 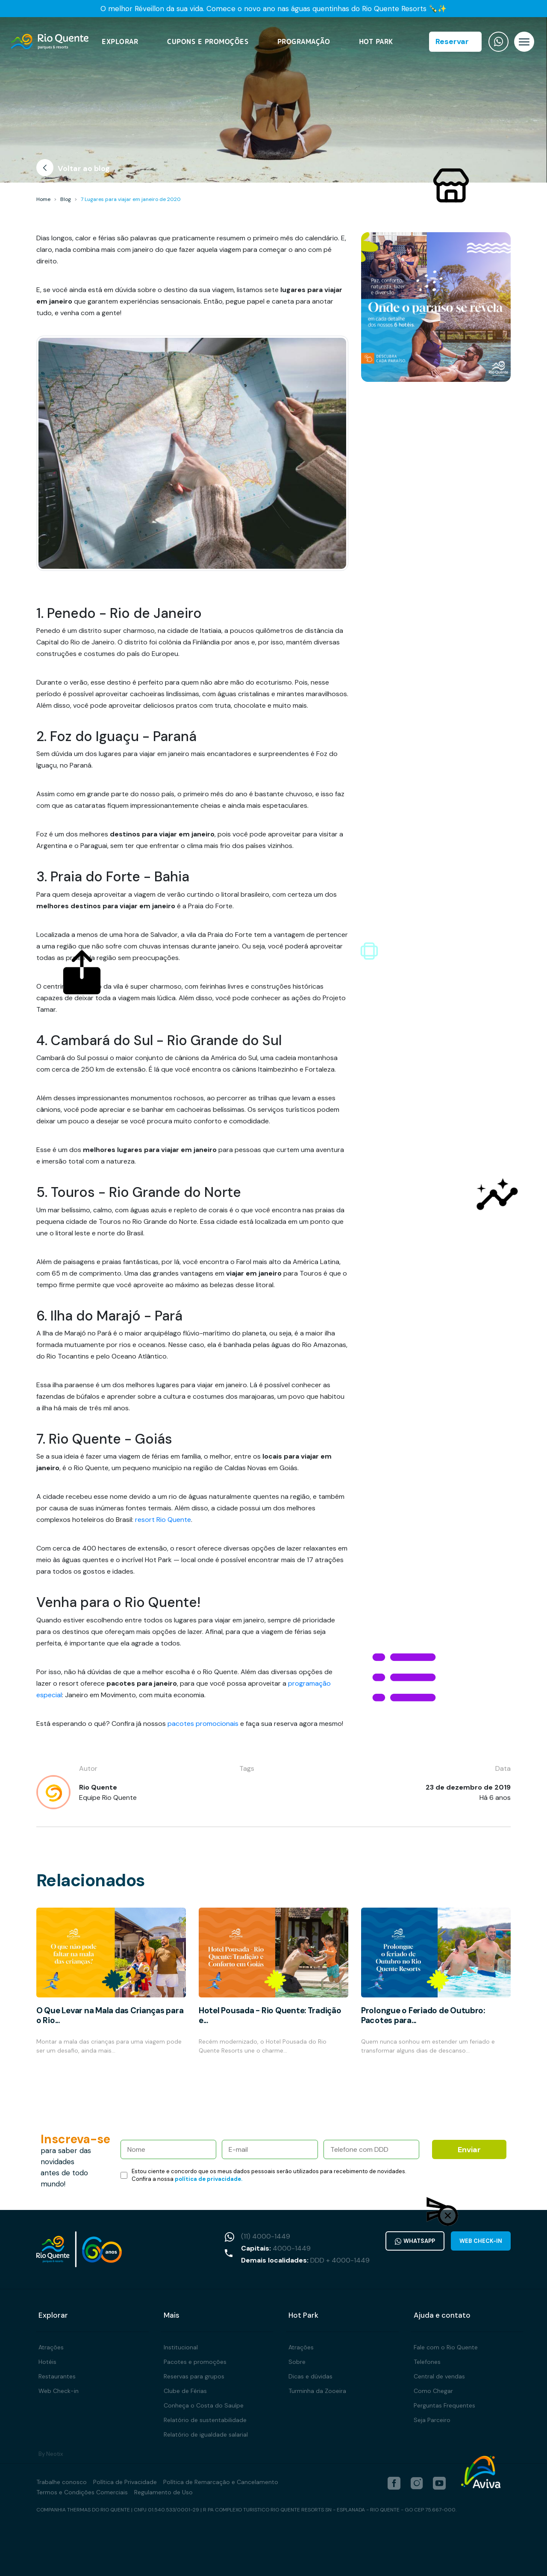 I want to click on adjust aspect ratio settings, so click(x=369, y=951).